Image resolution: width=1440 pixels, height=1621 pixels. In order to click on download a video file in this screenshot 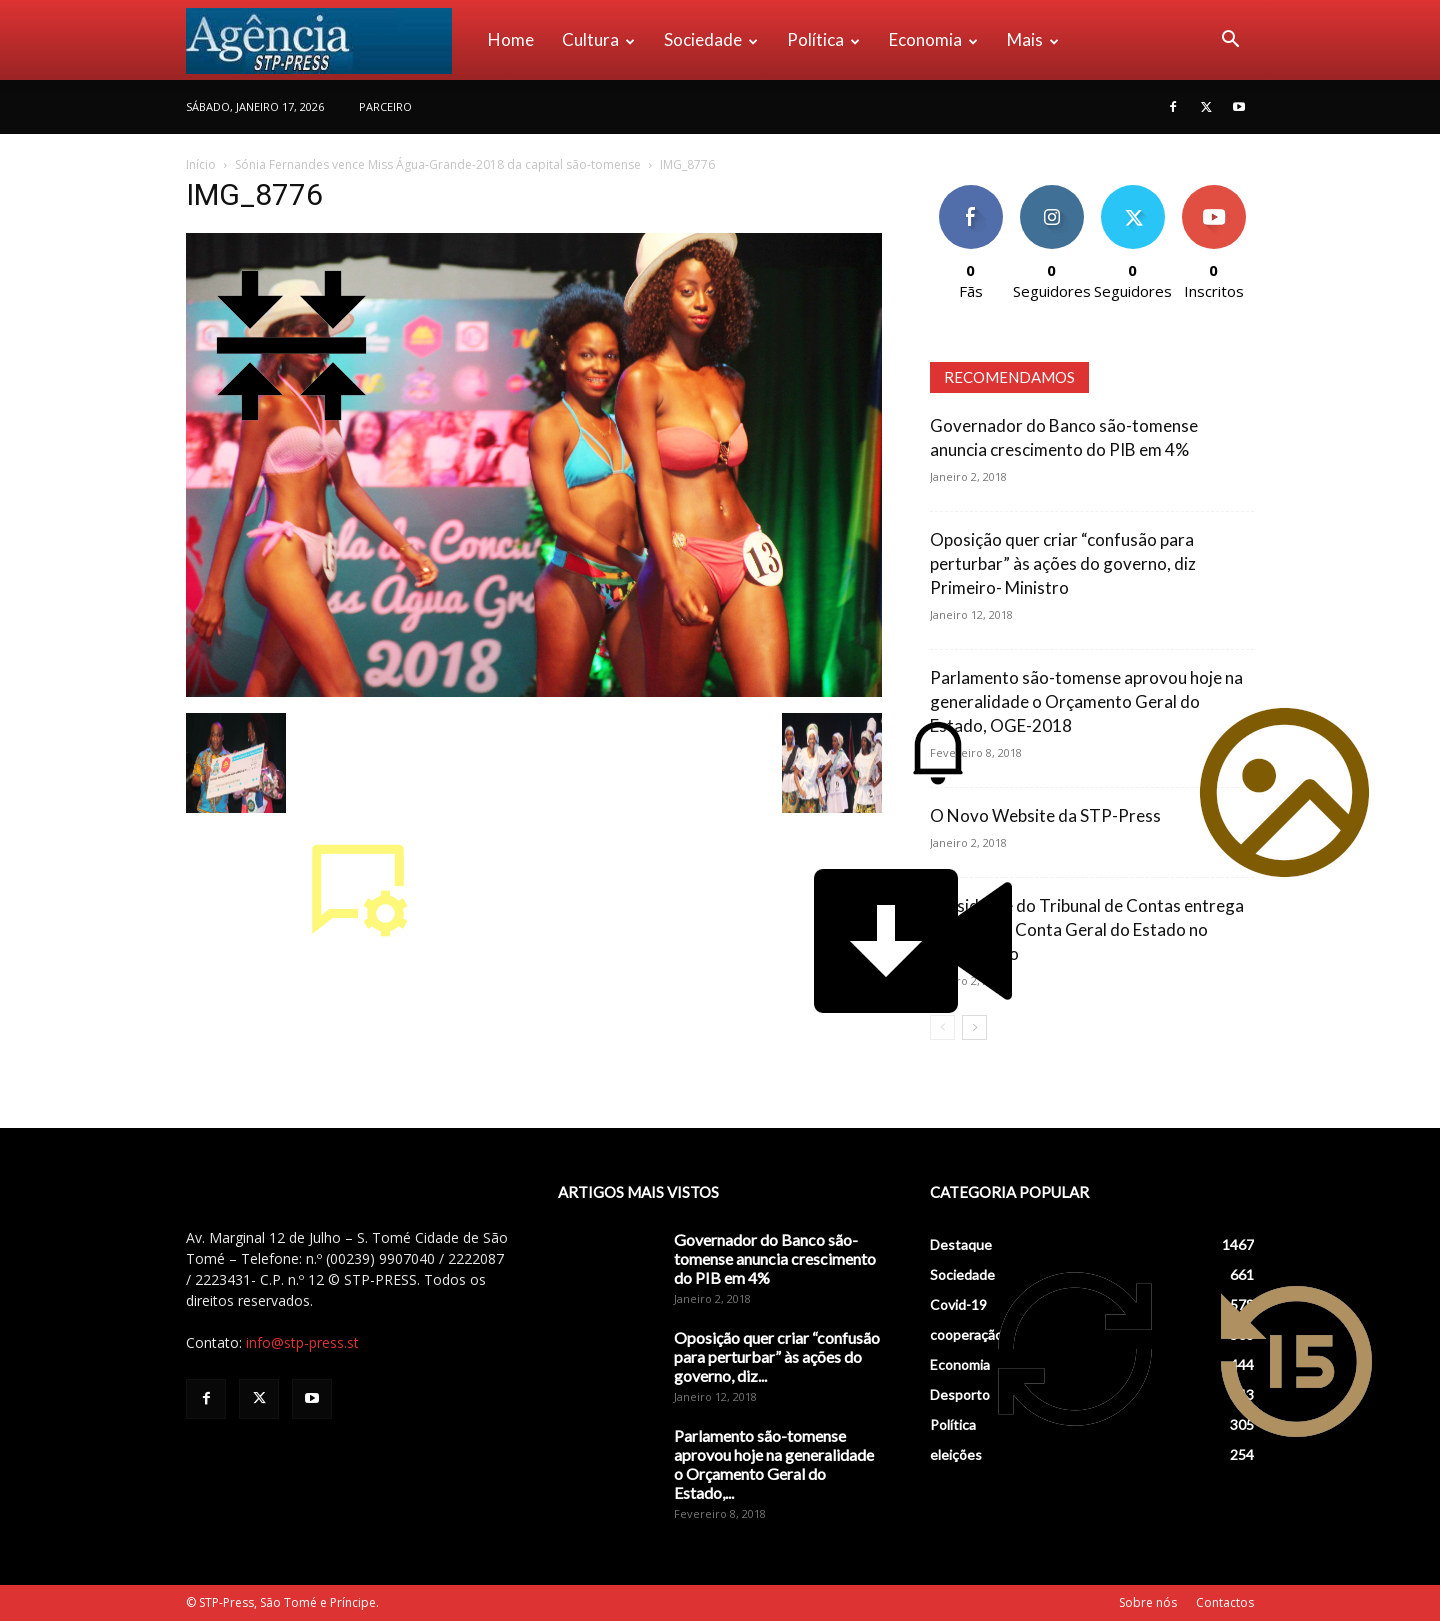, I will do `click(913, 941)`.